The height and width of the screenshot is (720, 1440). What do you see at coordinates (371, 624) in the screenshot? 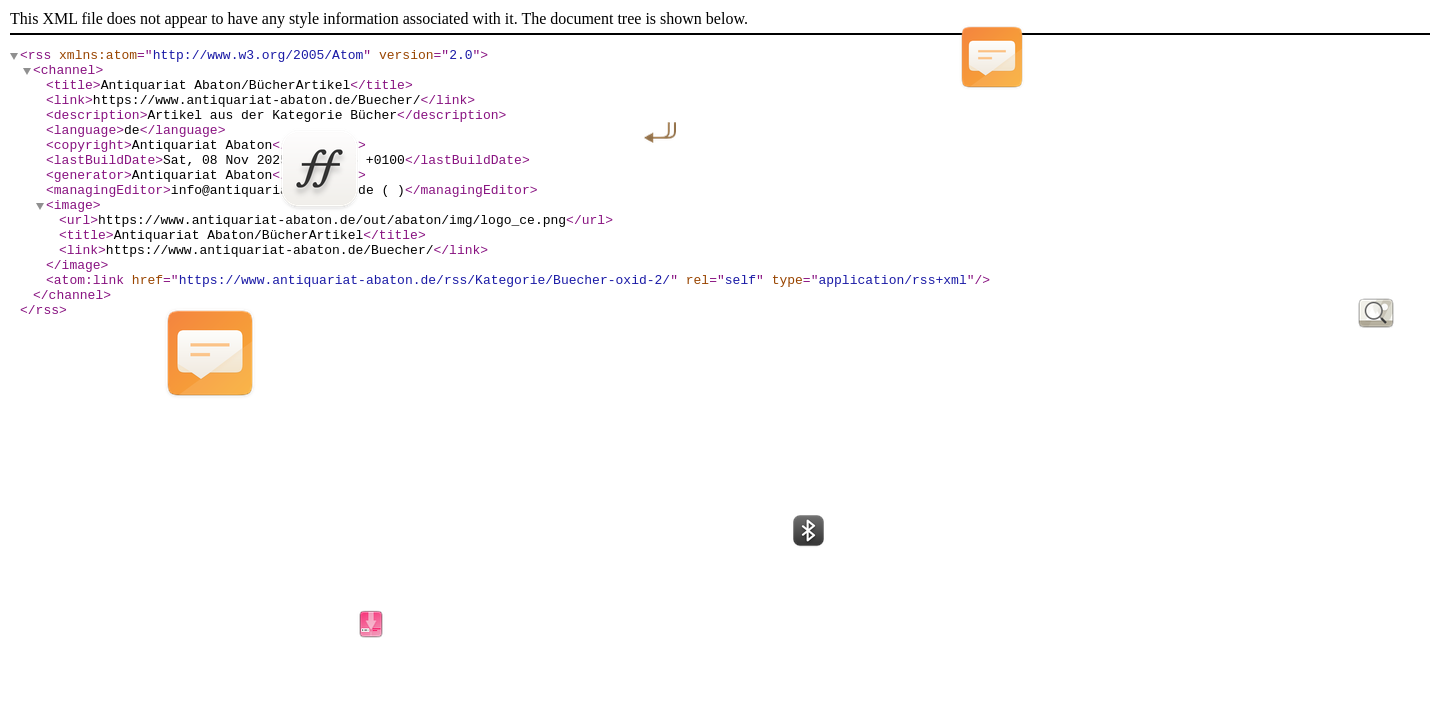
I see `open synaptic package manager` at bounding box center [371, 624].